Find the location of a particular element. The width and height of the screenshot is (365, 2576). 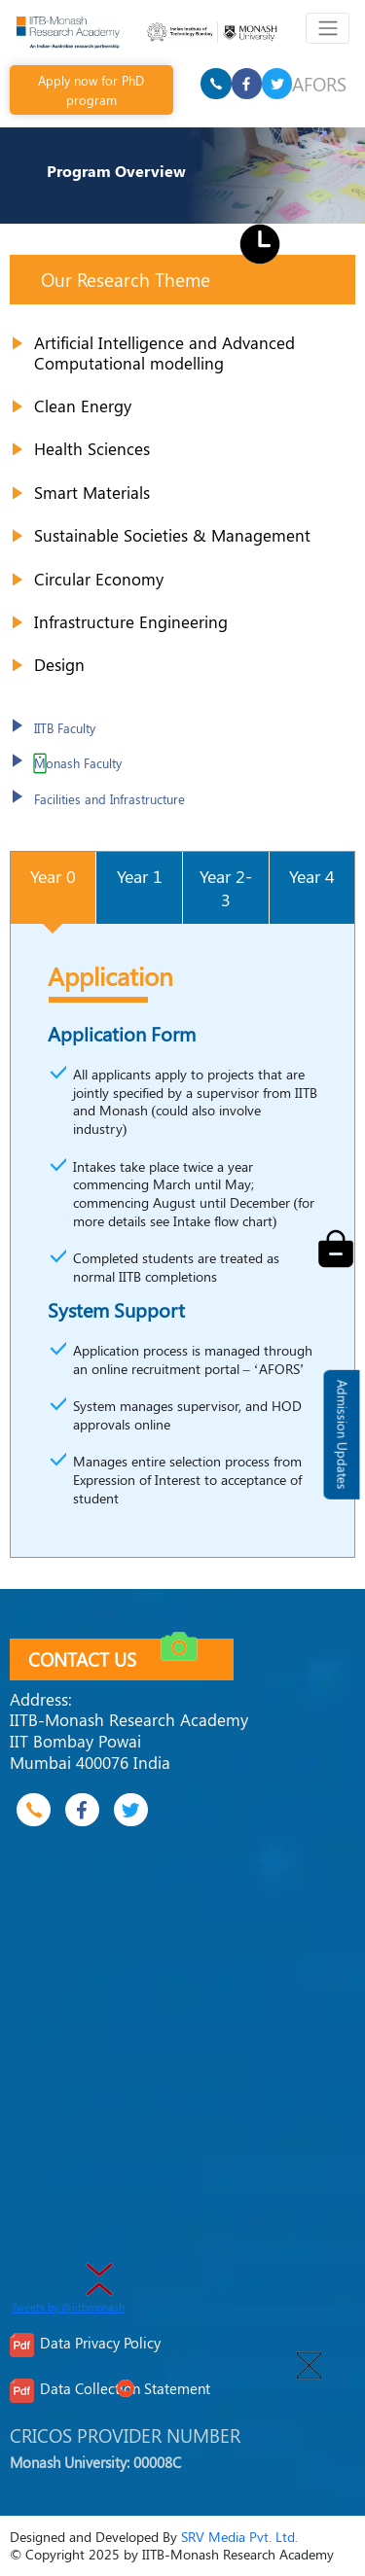

indicates loading or processing in progress is located at coordinates (309, 2365).